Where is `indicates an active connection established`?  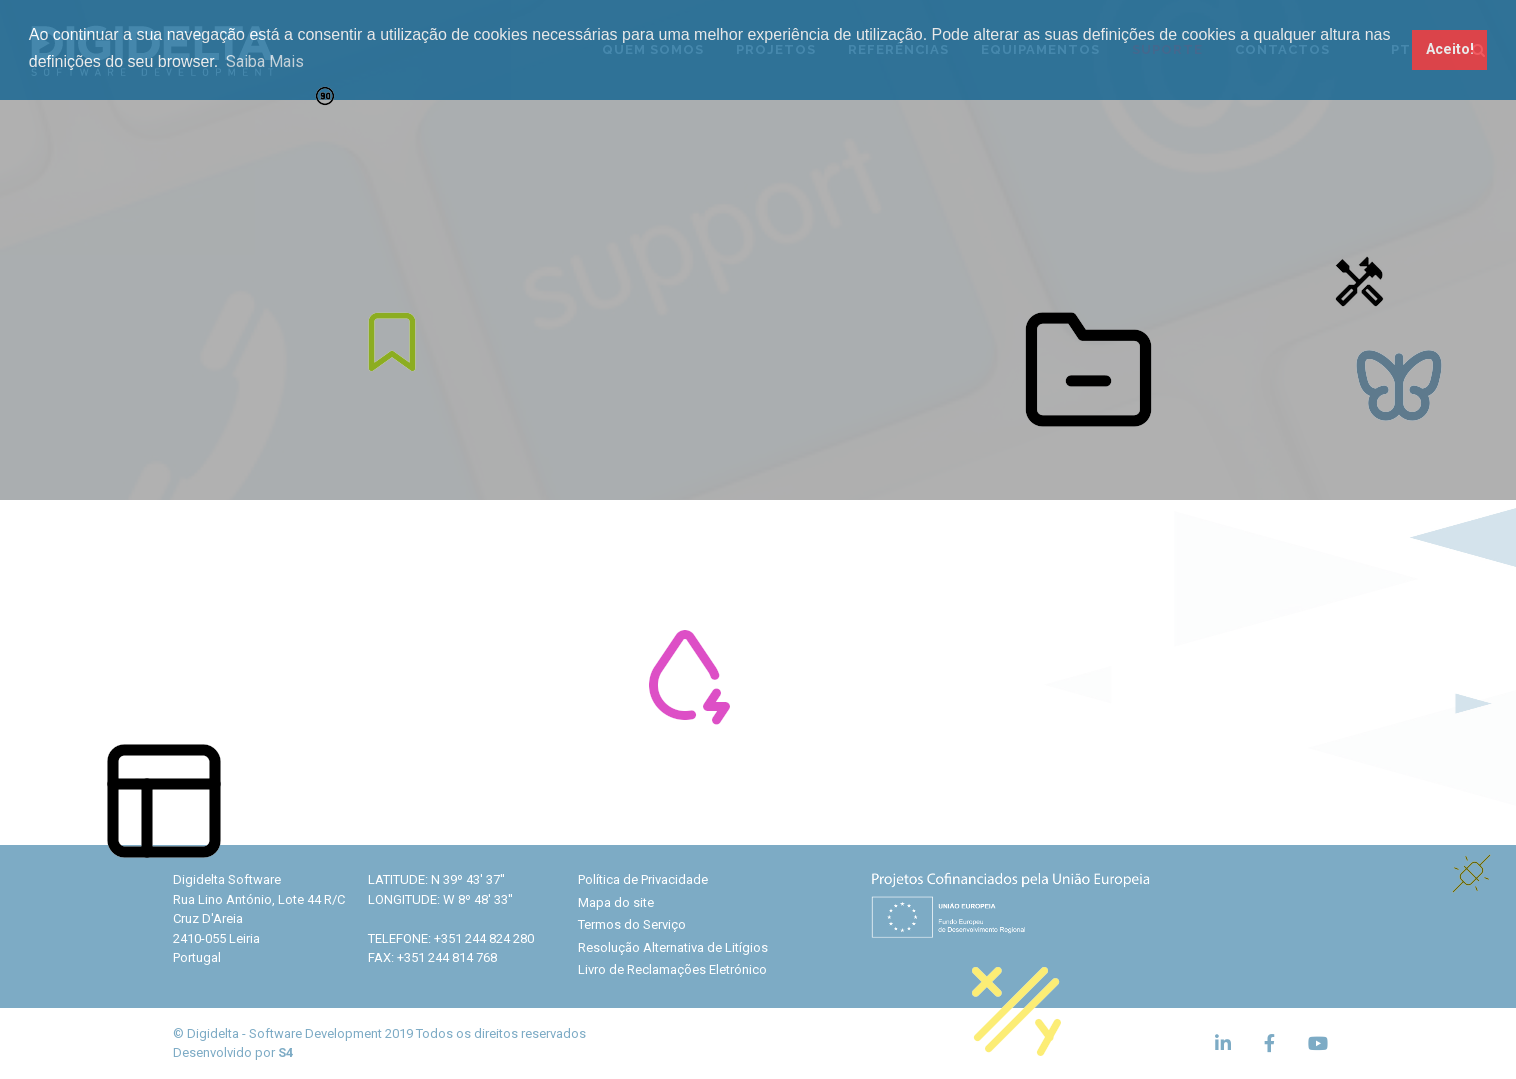 indicates an active connection established is located at coordinates (1471, 873).